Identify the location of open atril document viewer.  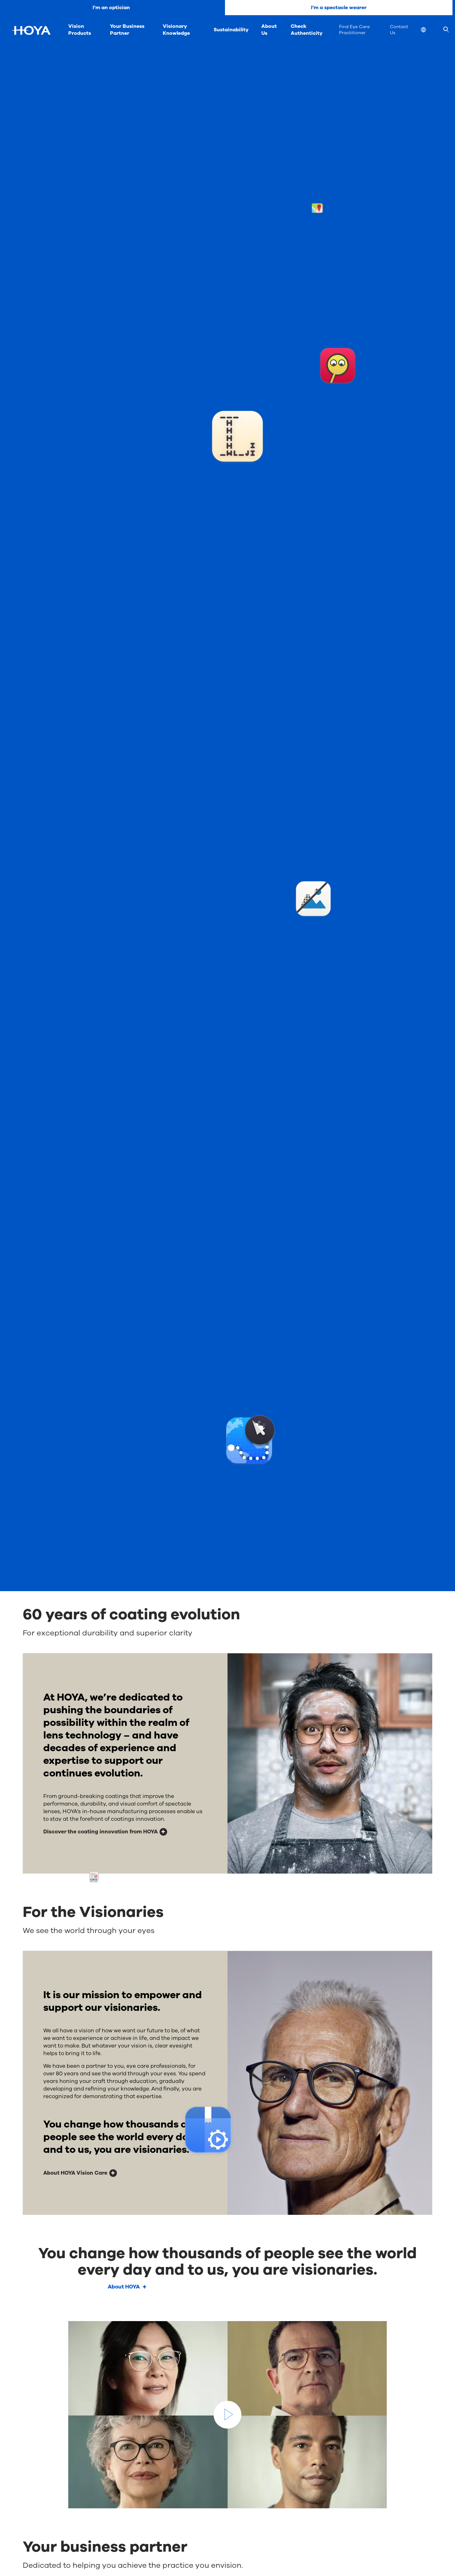
(94, 1877).